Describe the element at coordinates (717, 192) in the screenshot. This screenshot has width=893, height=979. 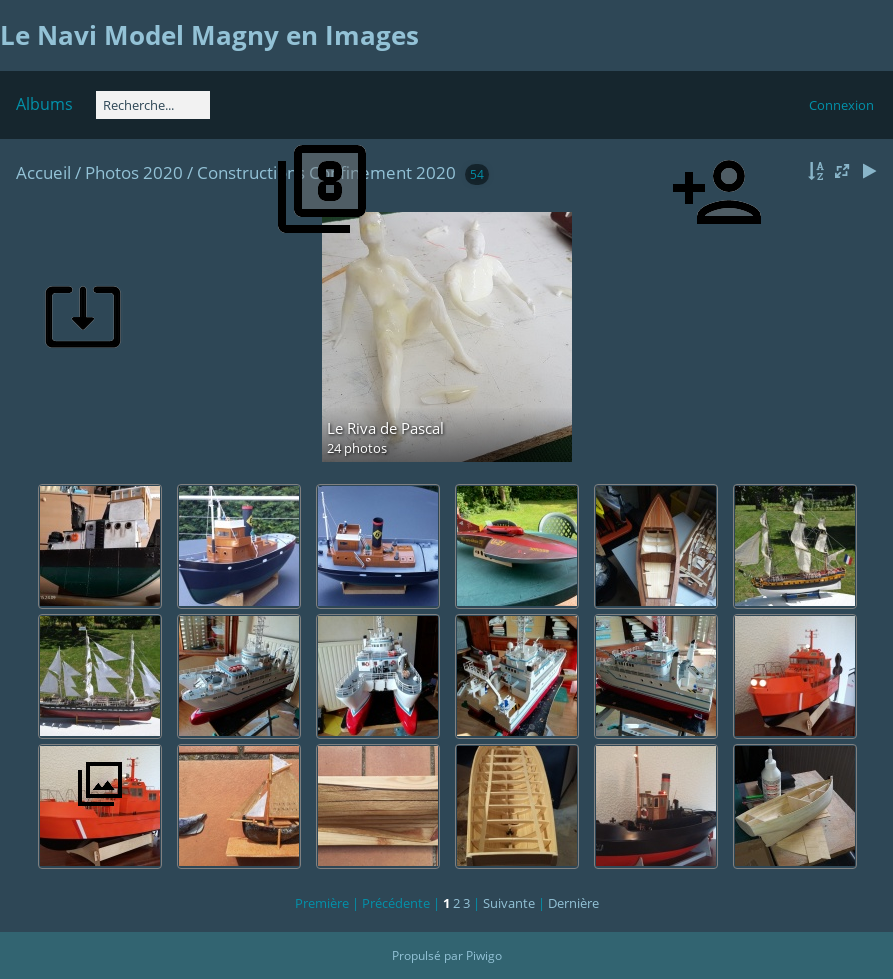
I see `add a new contact` at that location.